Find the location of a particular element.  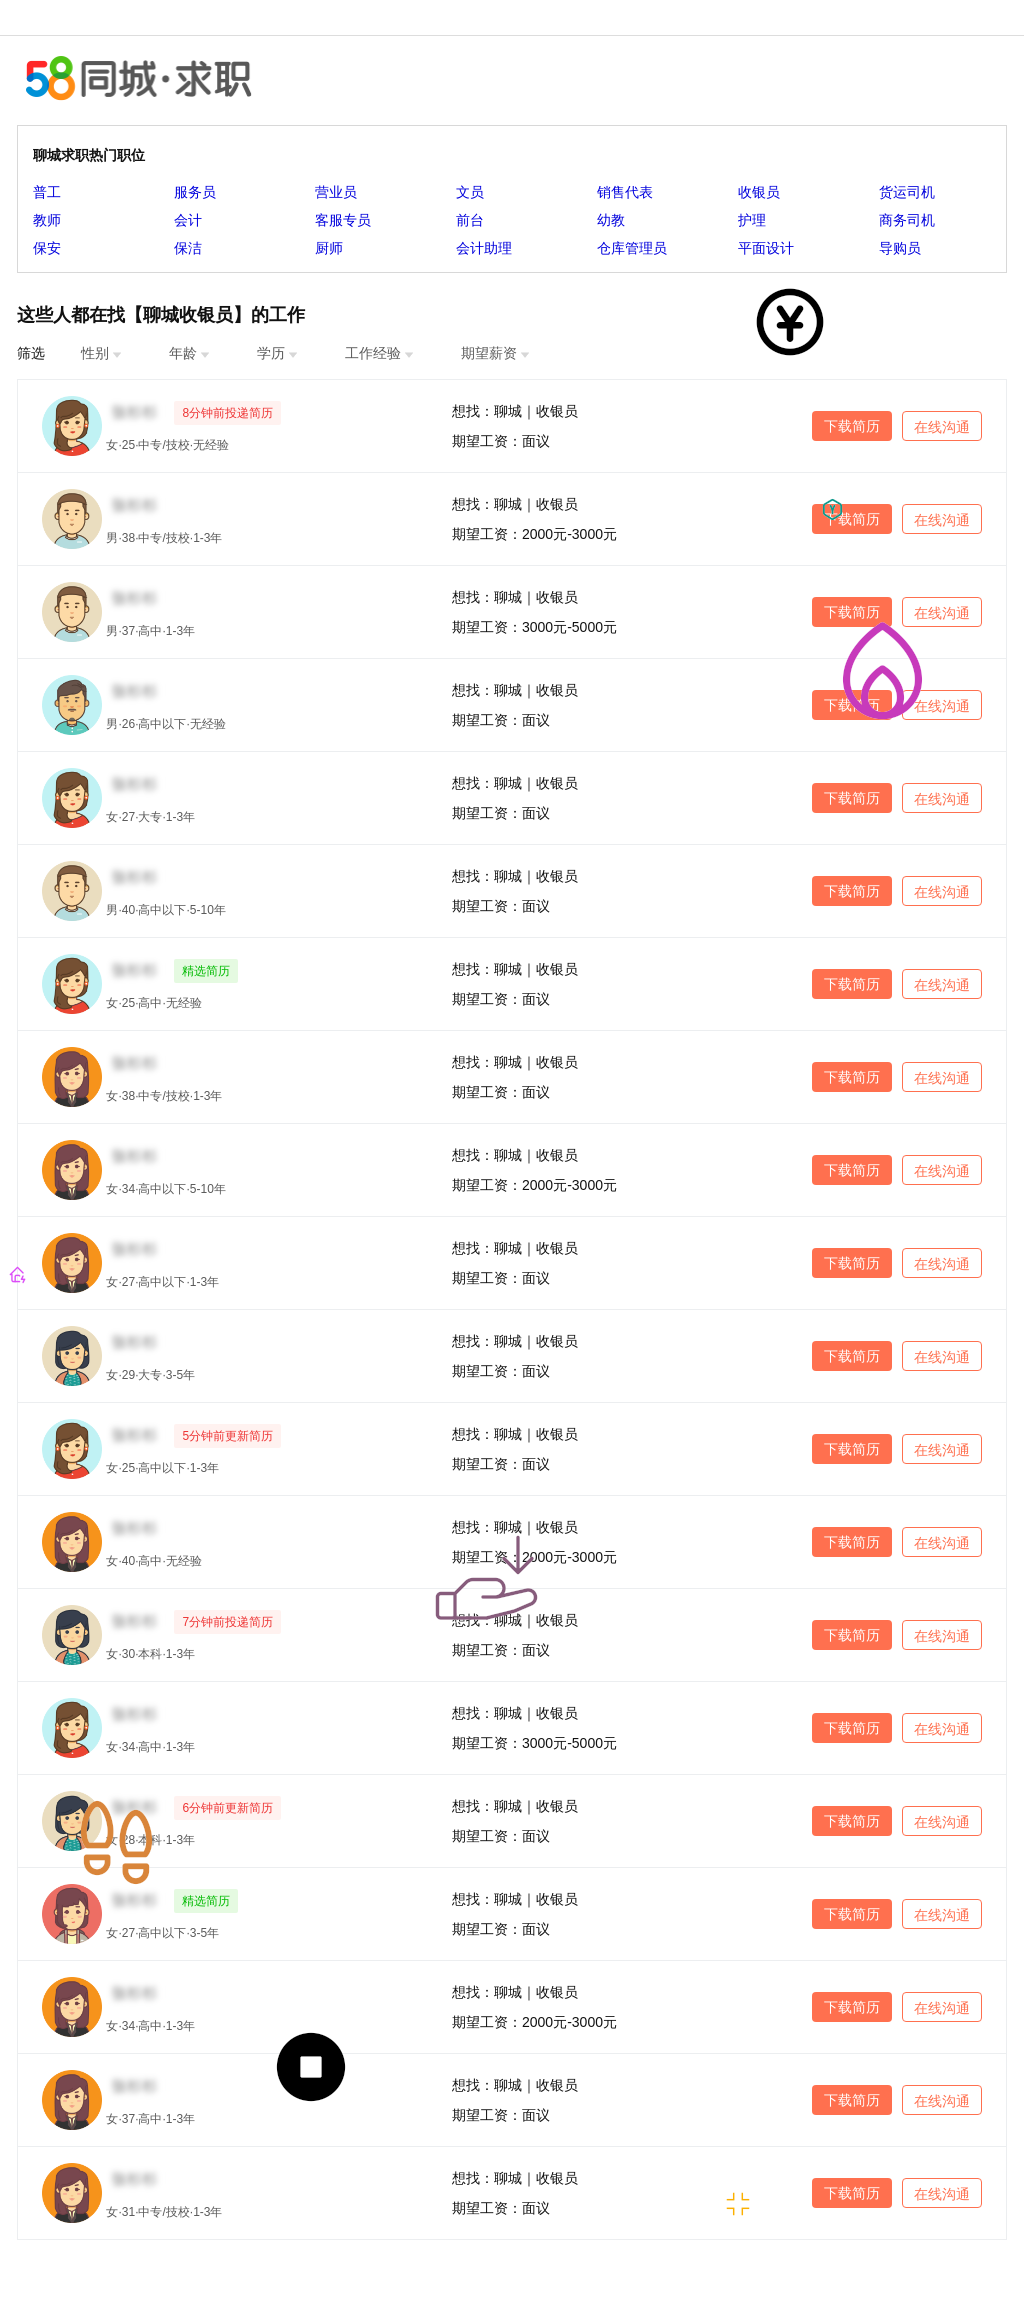

stop media playback is located at coordinates (311, 2067).